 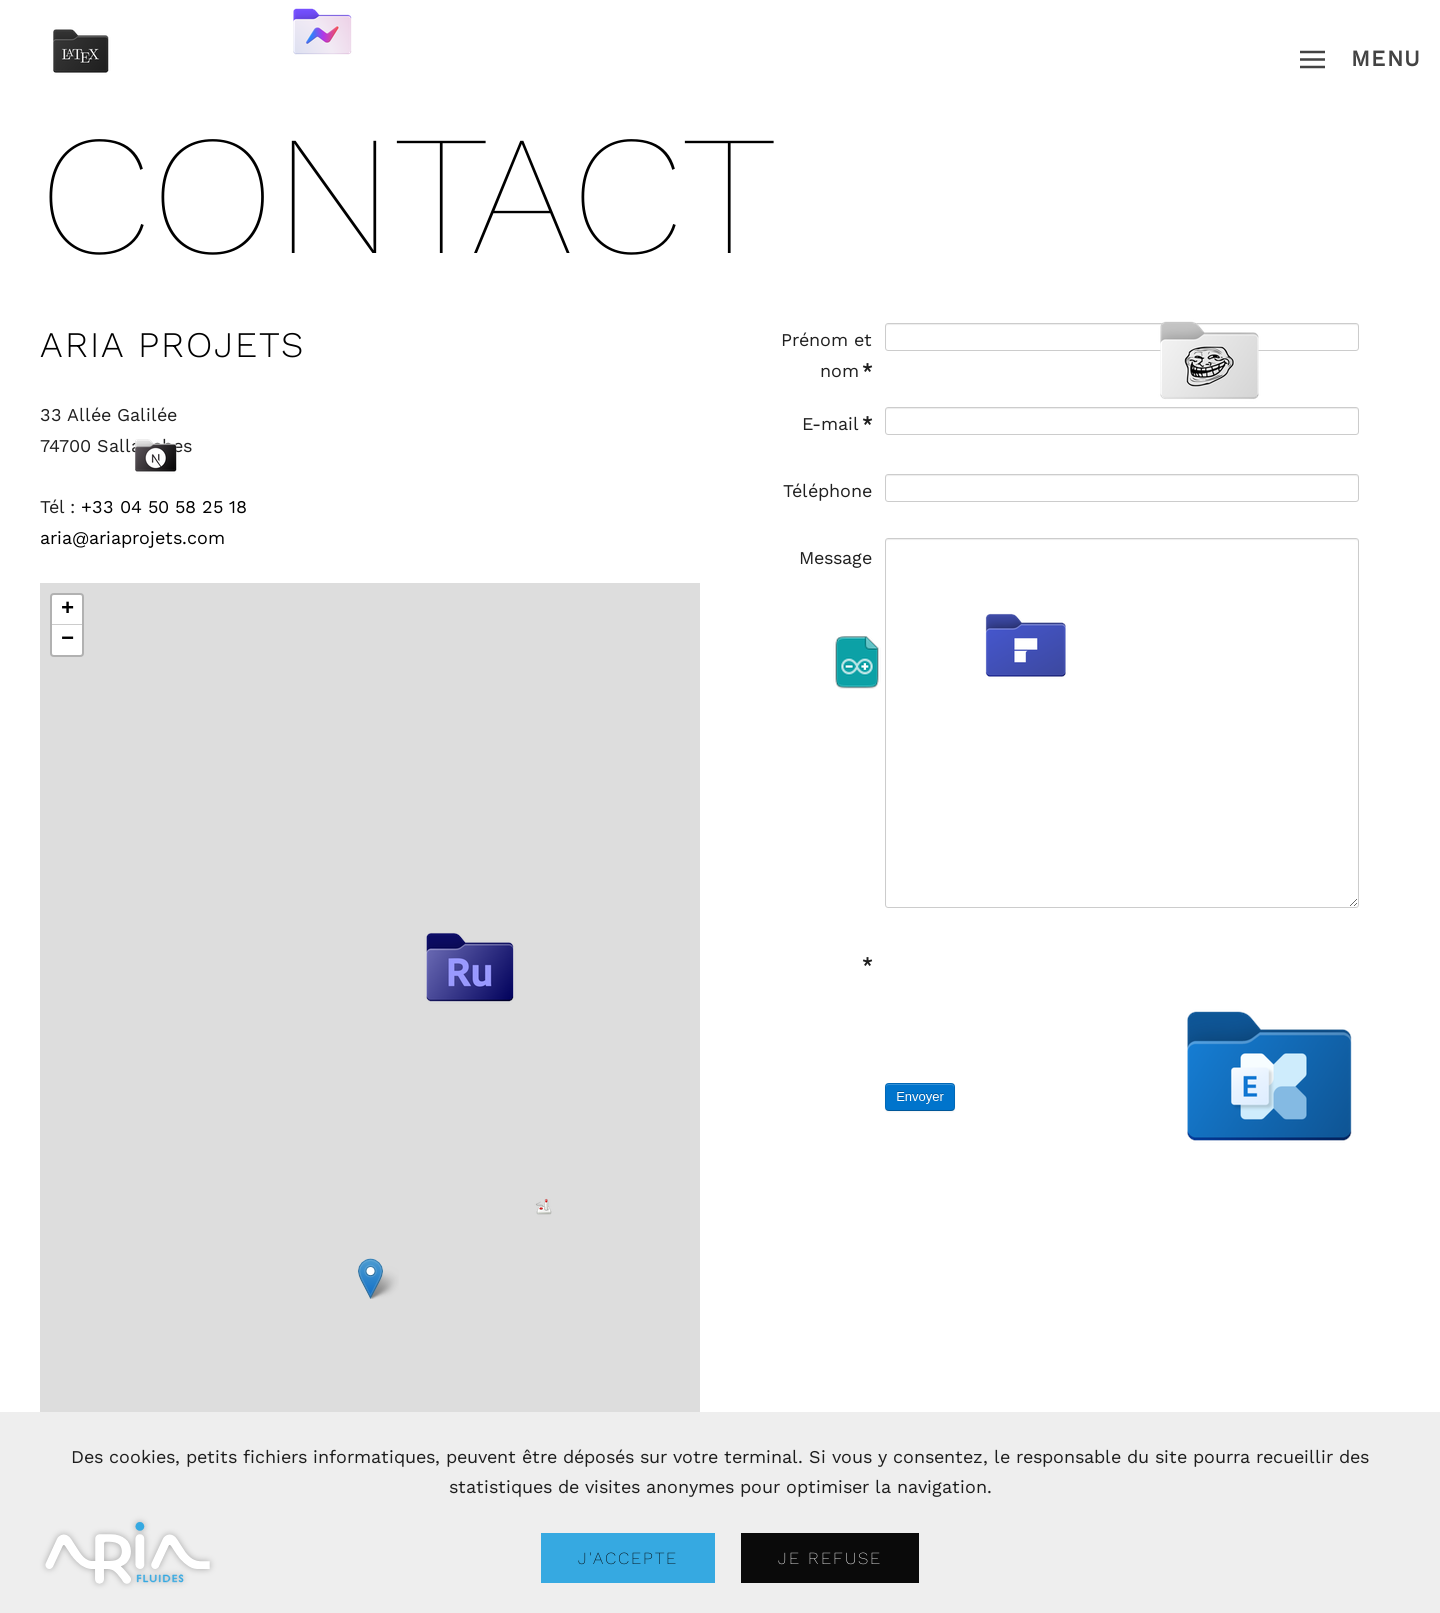 I want to click on folder containing Adobe Premiere Rush project files, so click(x=469, y=969).